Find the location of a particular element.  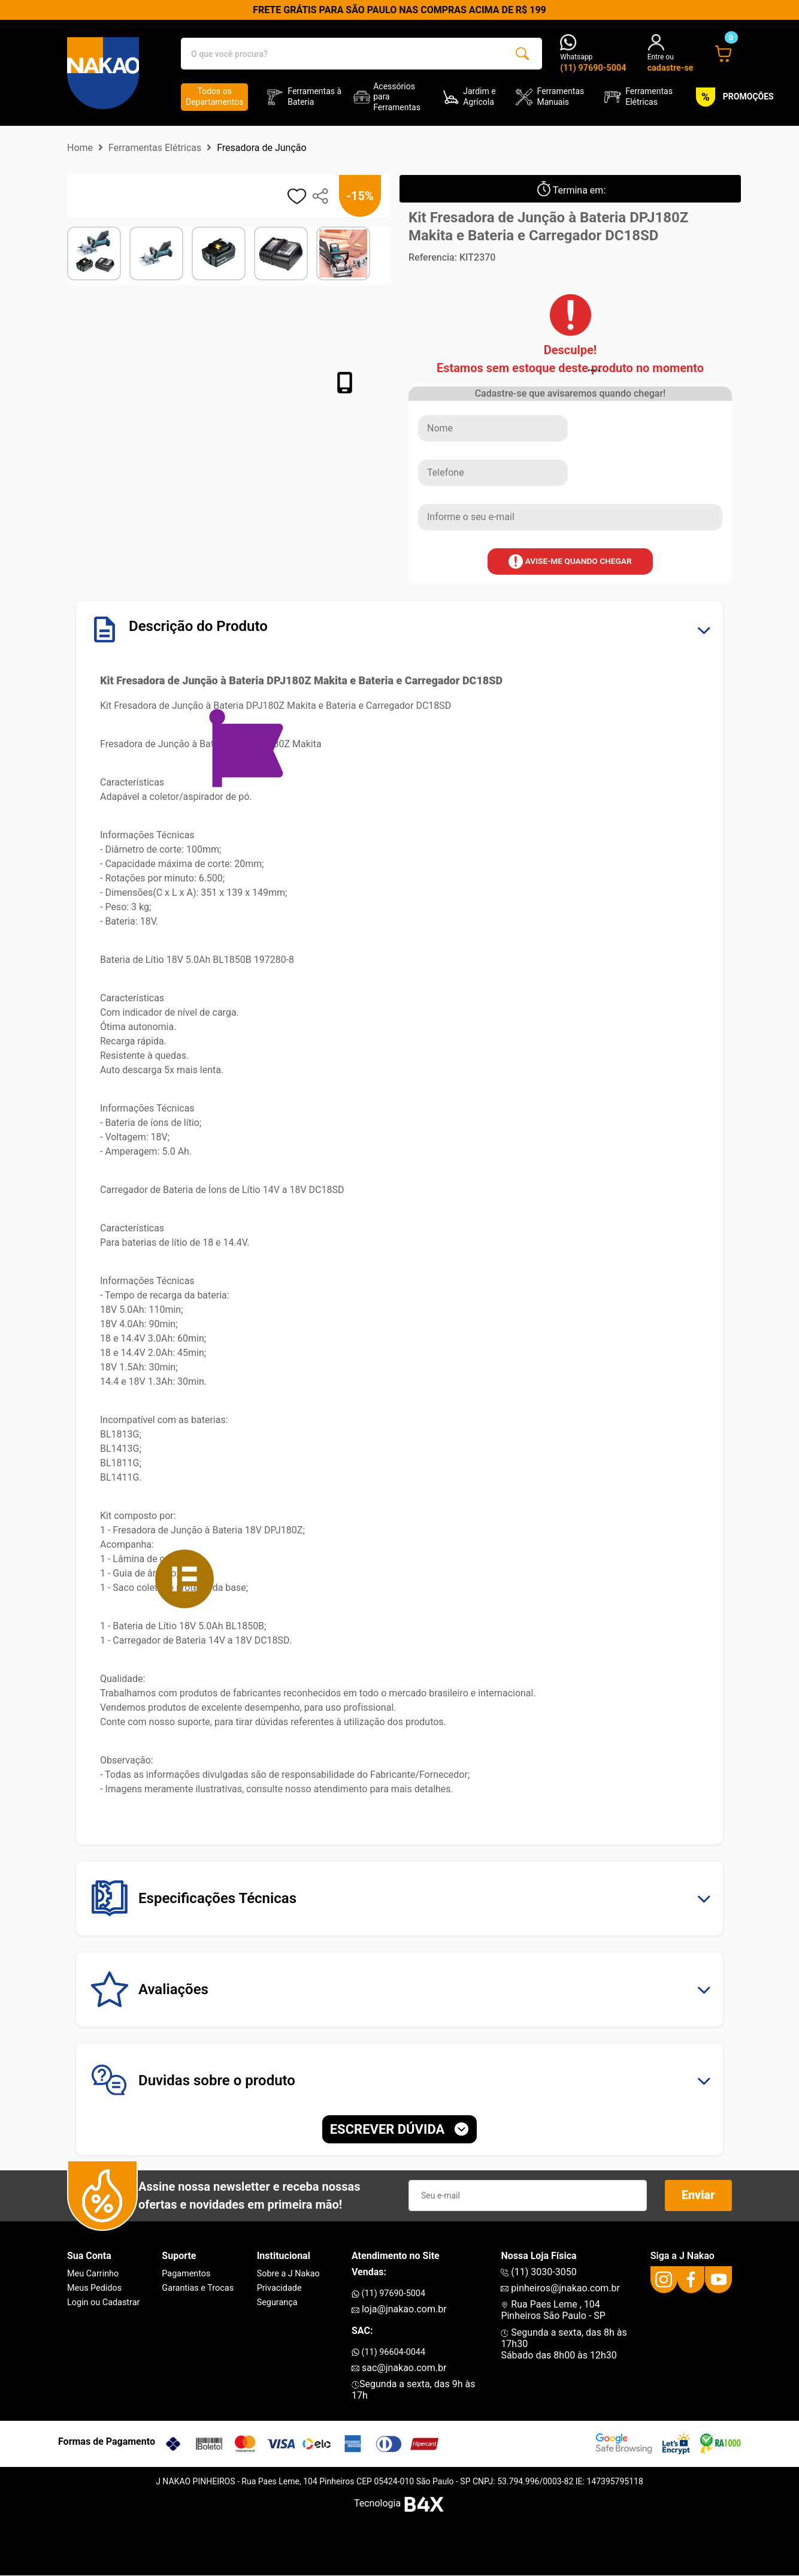

open Elementor website builder is located at coordinates (184, 1579).